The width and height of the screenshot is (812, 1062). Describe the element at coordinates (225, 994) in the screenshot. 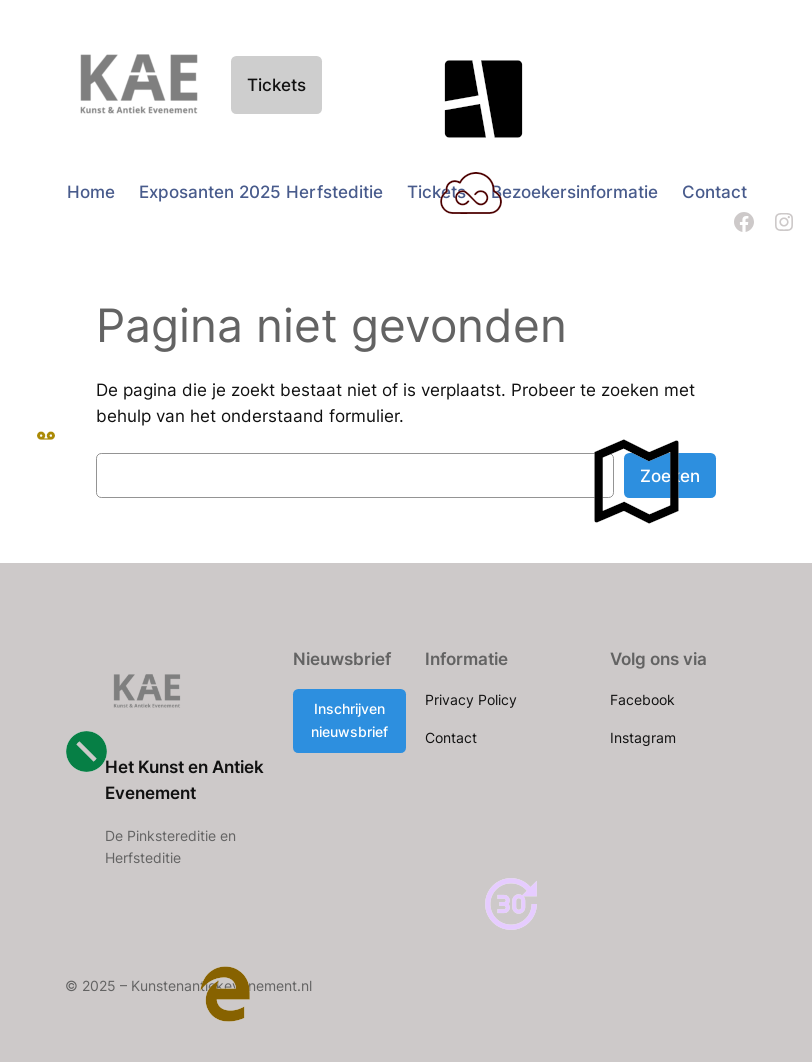

I see `open Microsoft Edge browser` at that location.